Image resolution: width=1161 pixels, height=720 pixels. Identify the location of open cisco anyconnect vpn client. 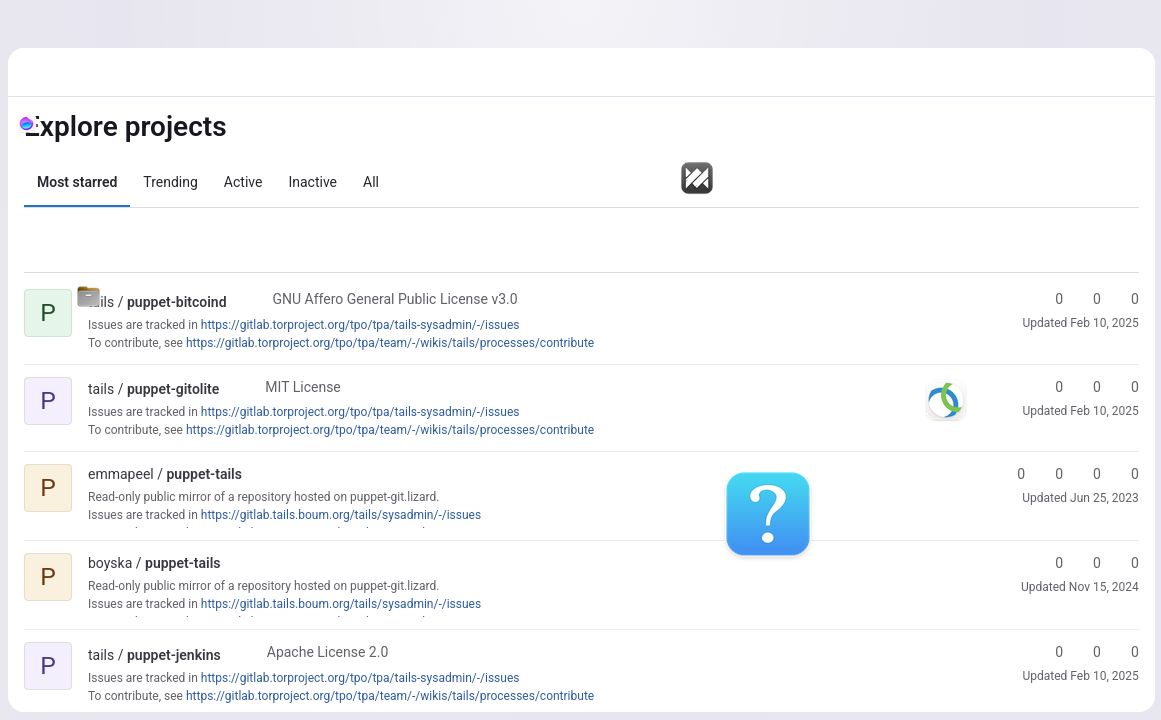
(946, 400).